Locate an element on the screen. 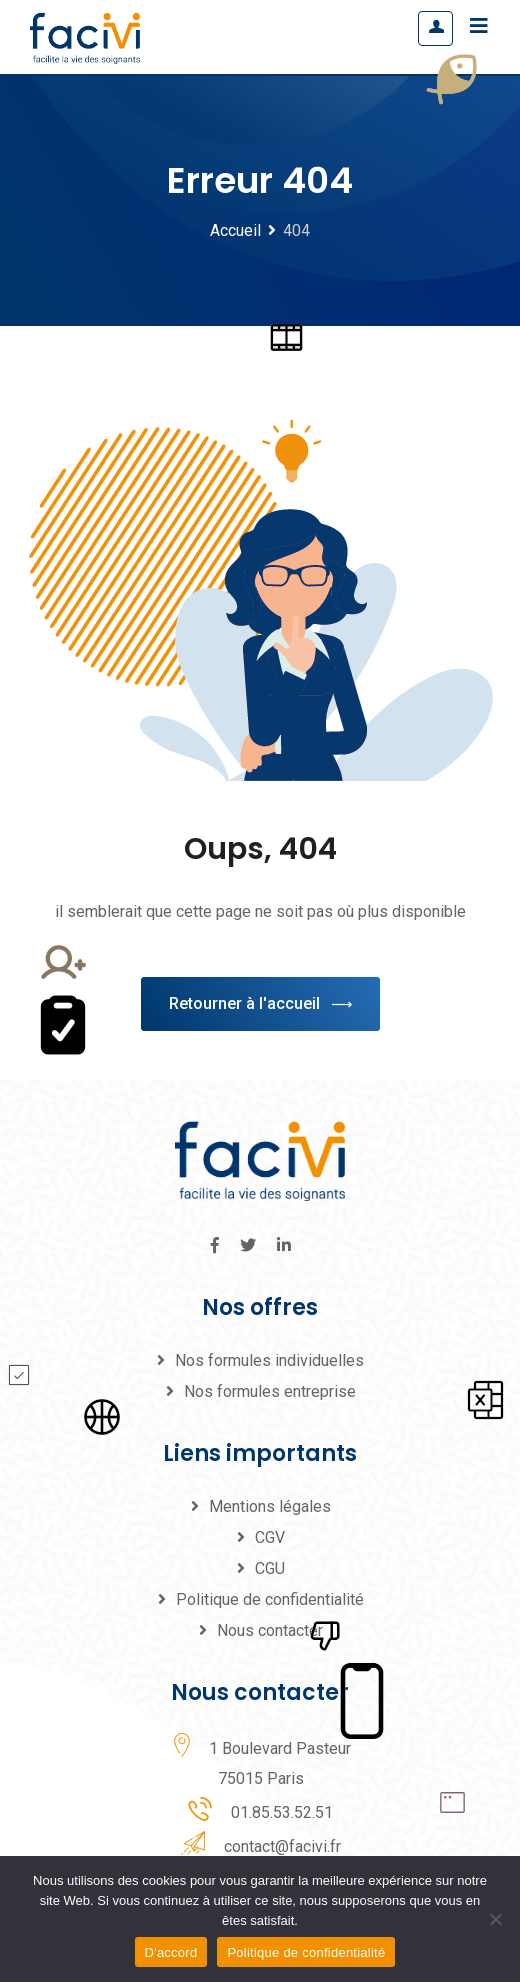  add a new user or contact is located at coordinates (62, 963).